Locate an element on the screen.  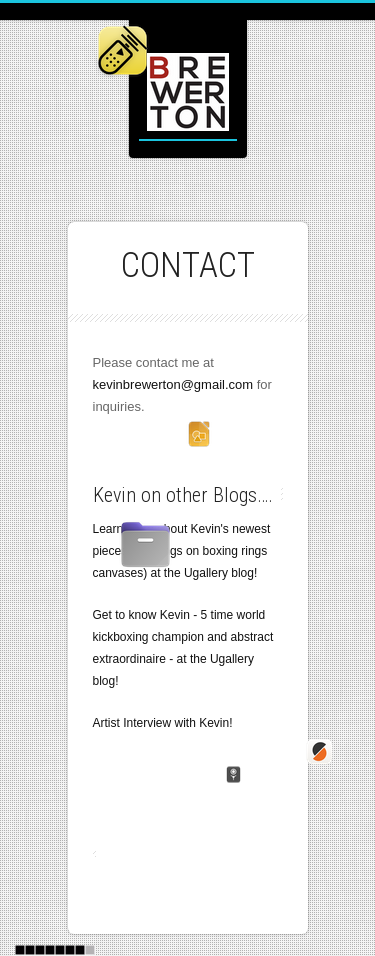
open community remote app is located at coordinates (122, 50).